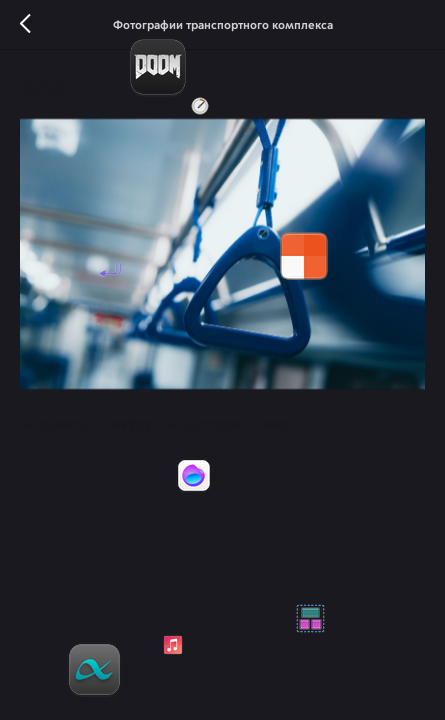  I want to click on open the gnome music app, so click(173, 645).